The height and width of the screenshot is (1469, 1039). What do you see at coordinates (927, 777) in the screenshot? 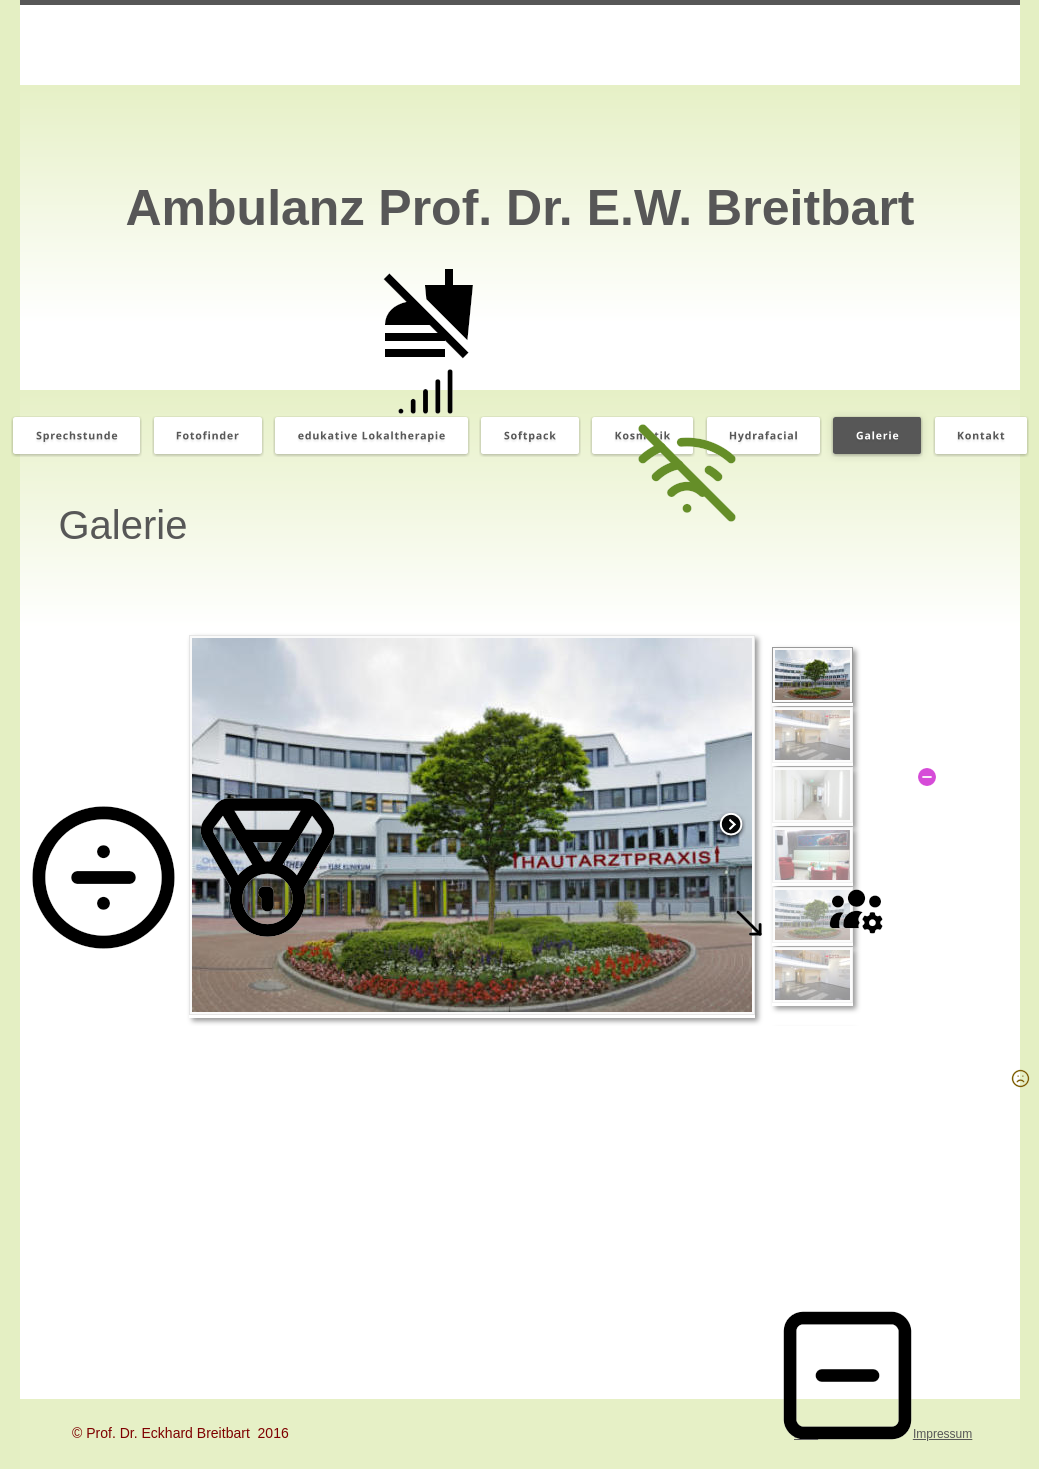
I see `remove an item from a list` at bounding box center [927, 777].